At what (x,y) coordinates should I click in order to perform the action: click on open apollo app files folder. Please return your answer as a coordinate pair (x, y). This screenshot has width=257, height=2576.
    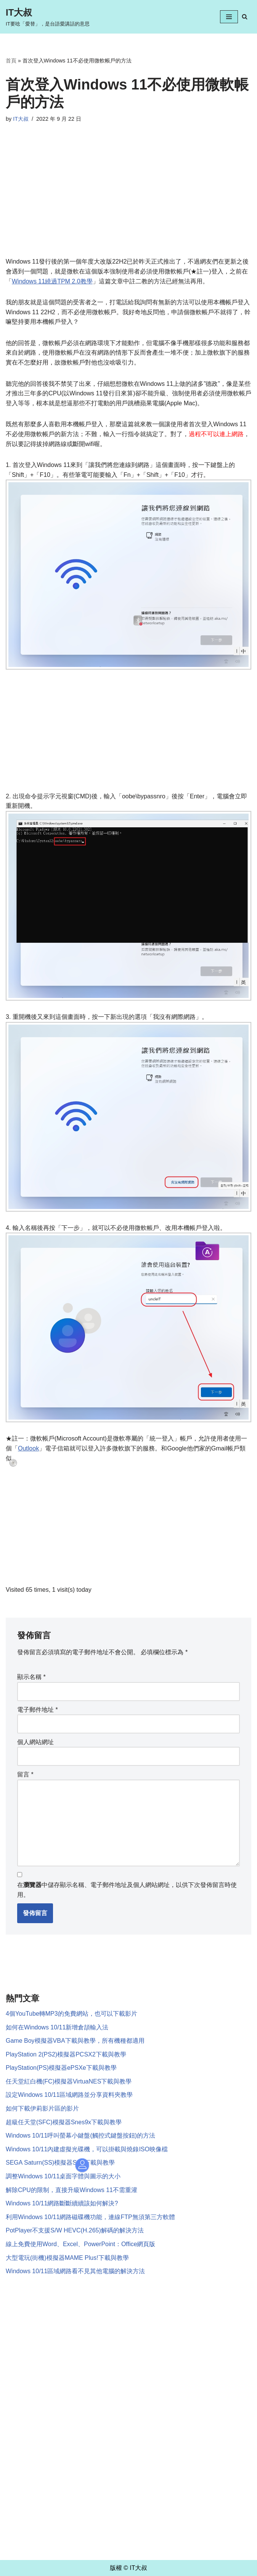
    Looking at the image, I should click on (207, 1251).